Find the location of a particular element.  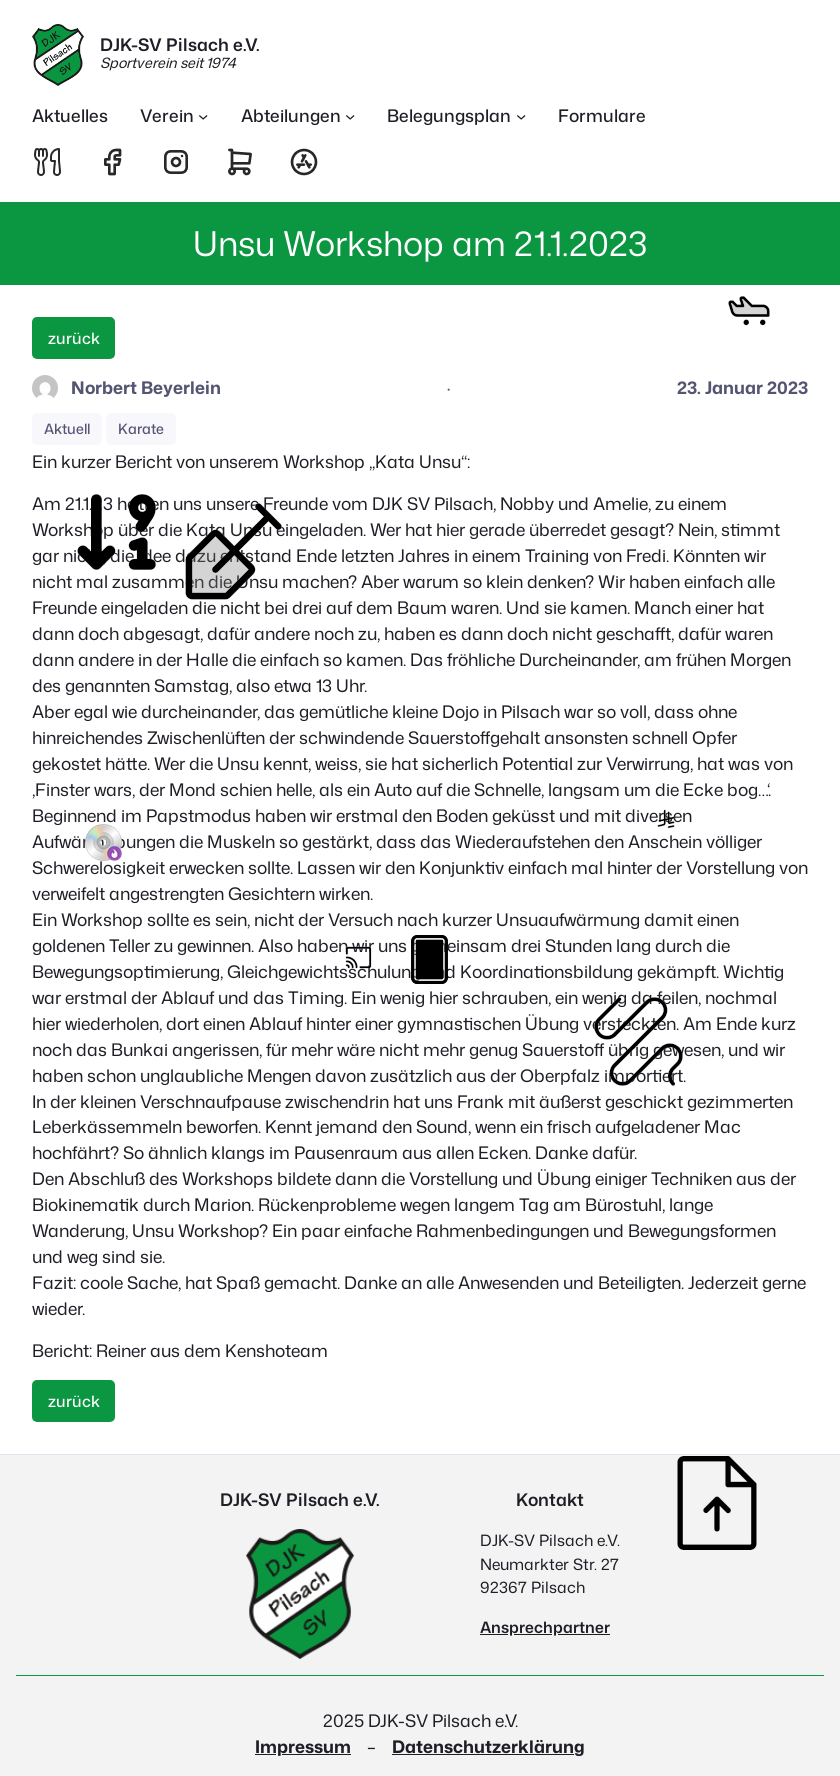

upload a file is located at coordinates (717, 1503).